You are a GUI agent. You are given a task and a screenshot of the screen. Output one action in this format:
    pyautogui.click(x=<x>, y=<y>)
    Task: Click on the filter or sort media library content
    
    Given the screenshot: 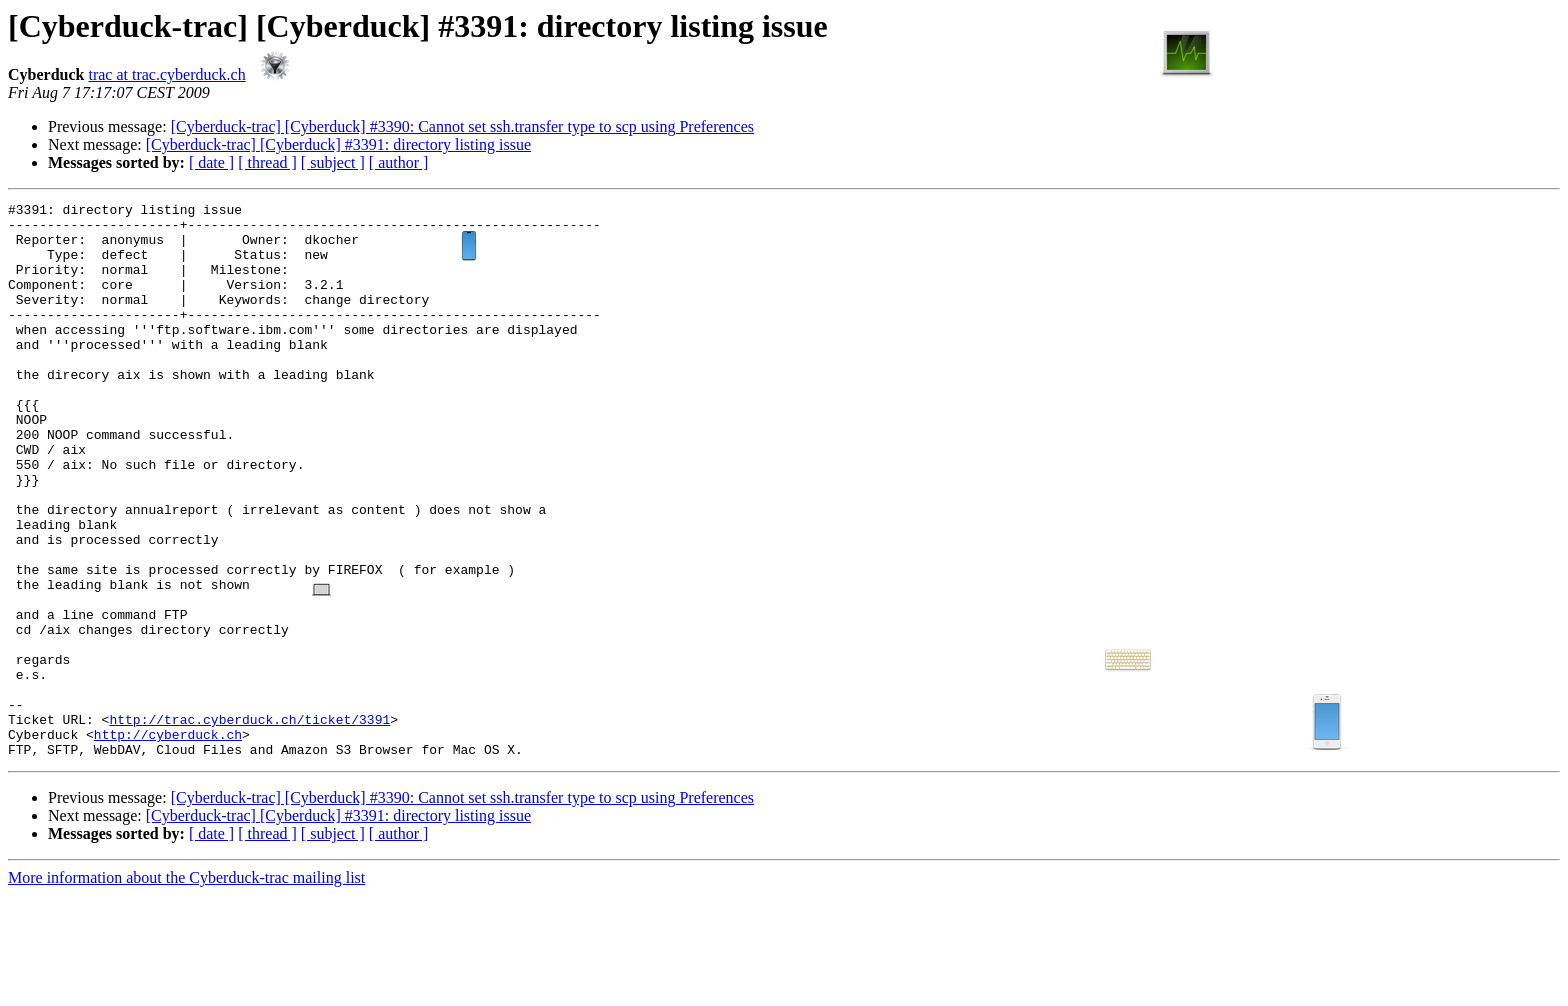 What is the action you would take?
    pyautogui.click(x=275, y=66)
    